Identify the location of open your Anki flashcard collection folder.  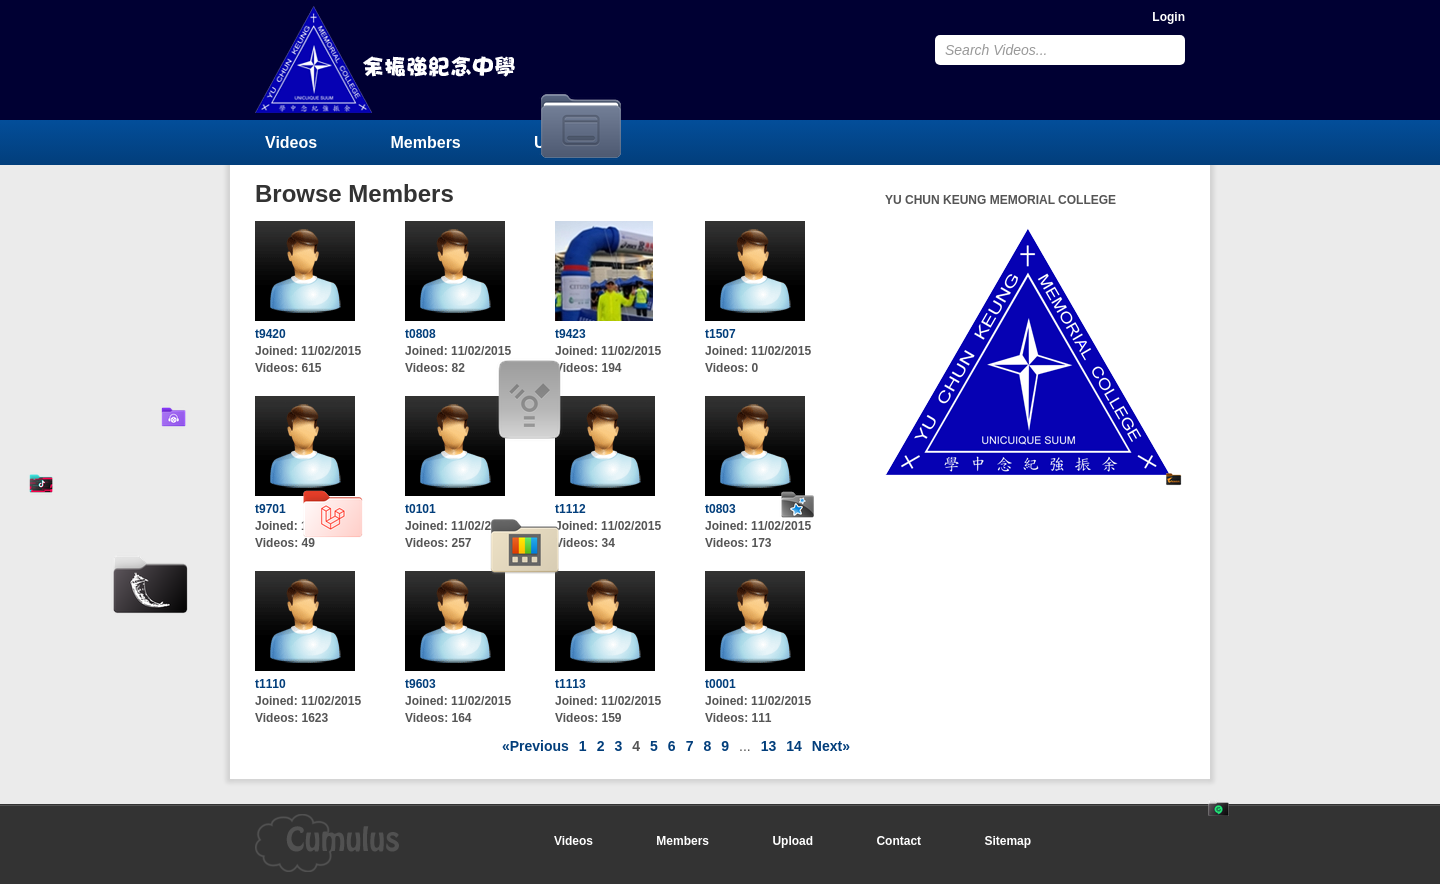
(797, 505).